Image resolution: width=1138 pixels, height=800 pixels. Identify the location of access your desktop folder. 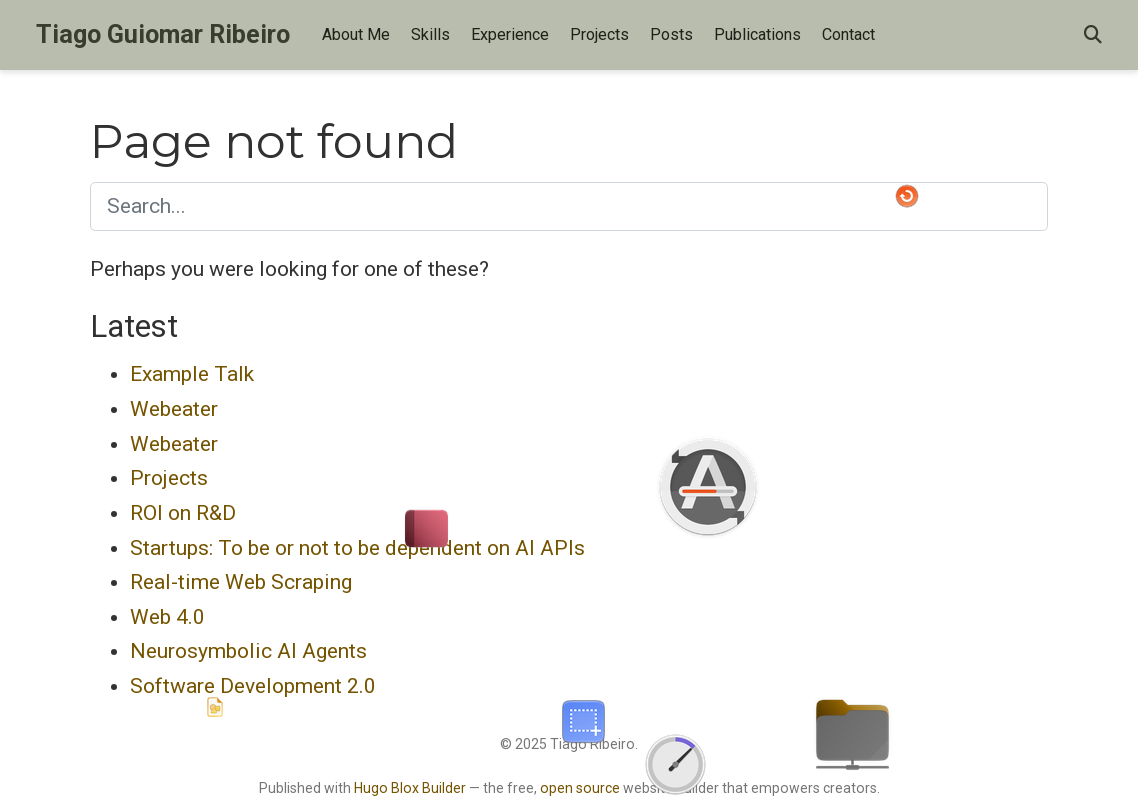
(426, 527).